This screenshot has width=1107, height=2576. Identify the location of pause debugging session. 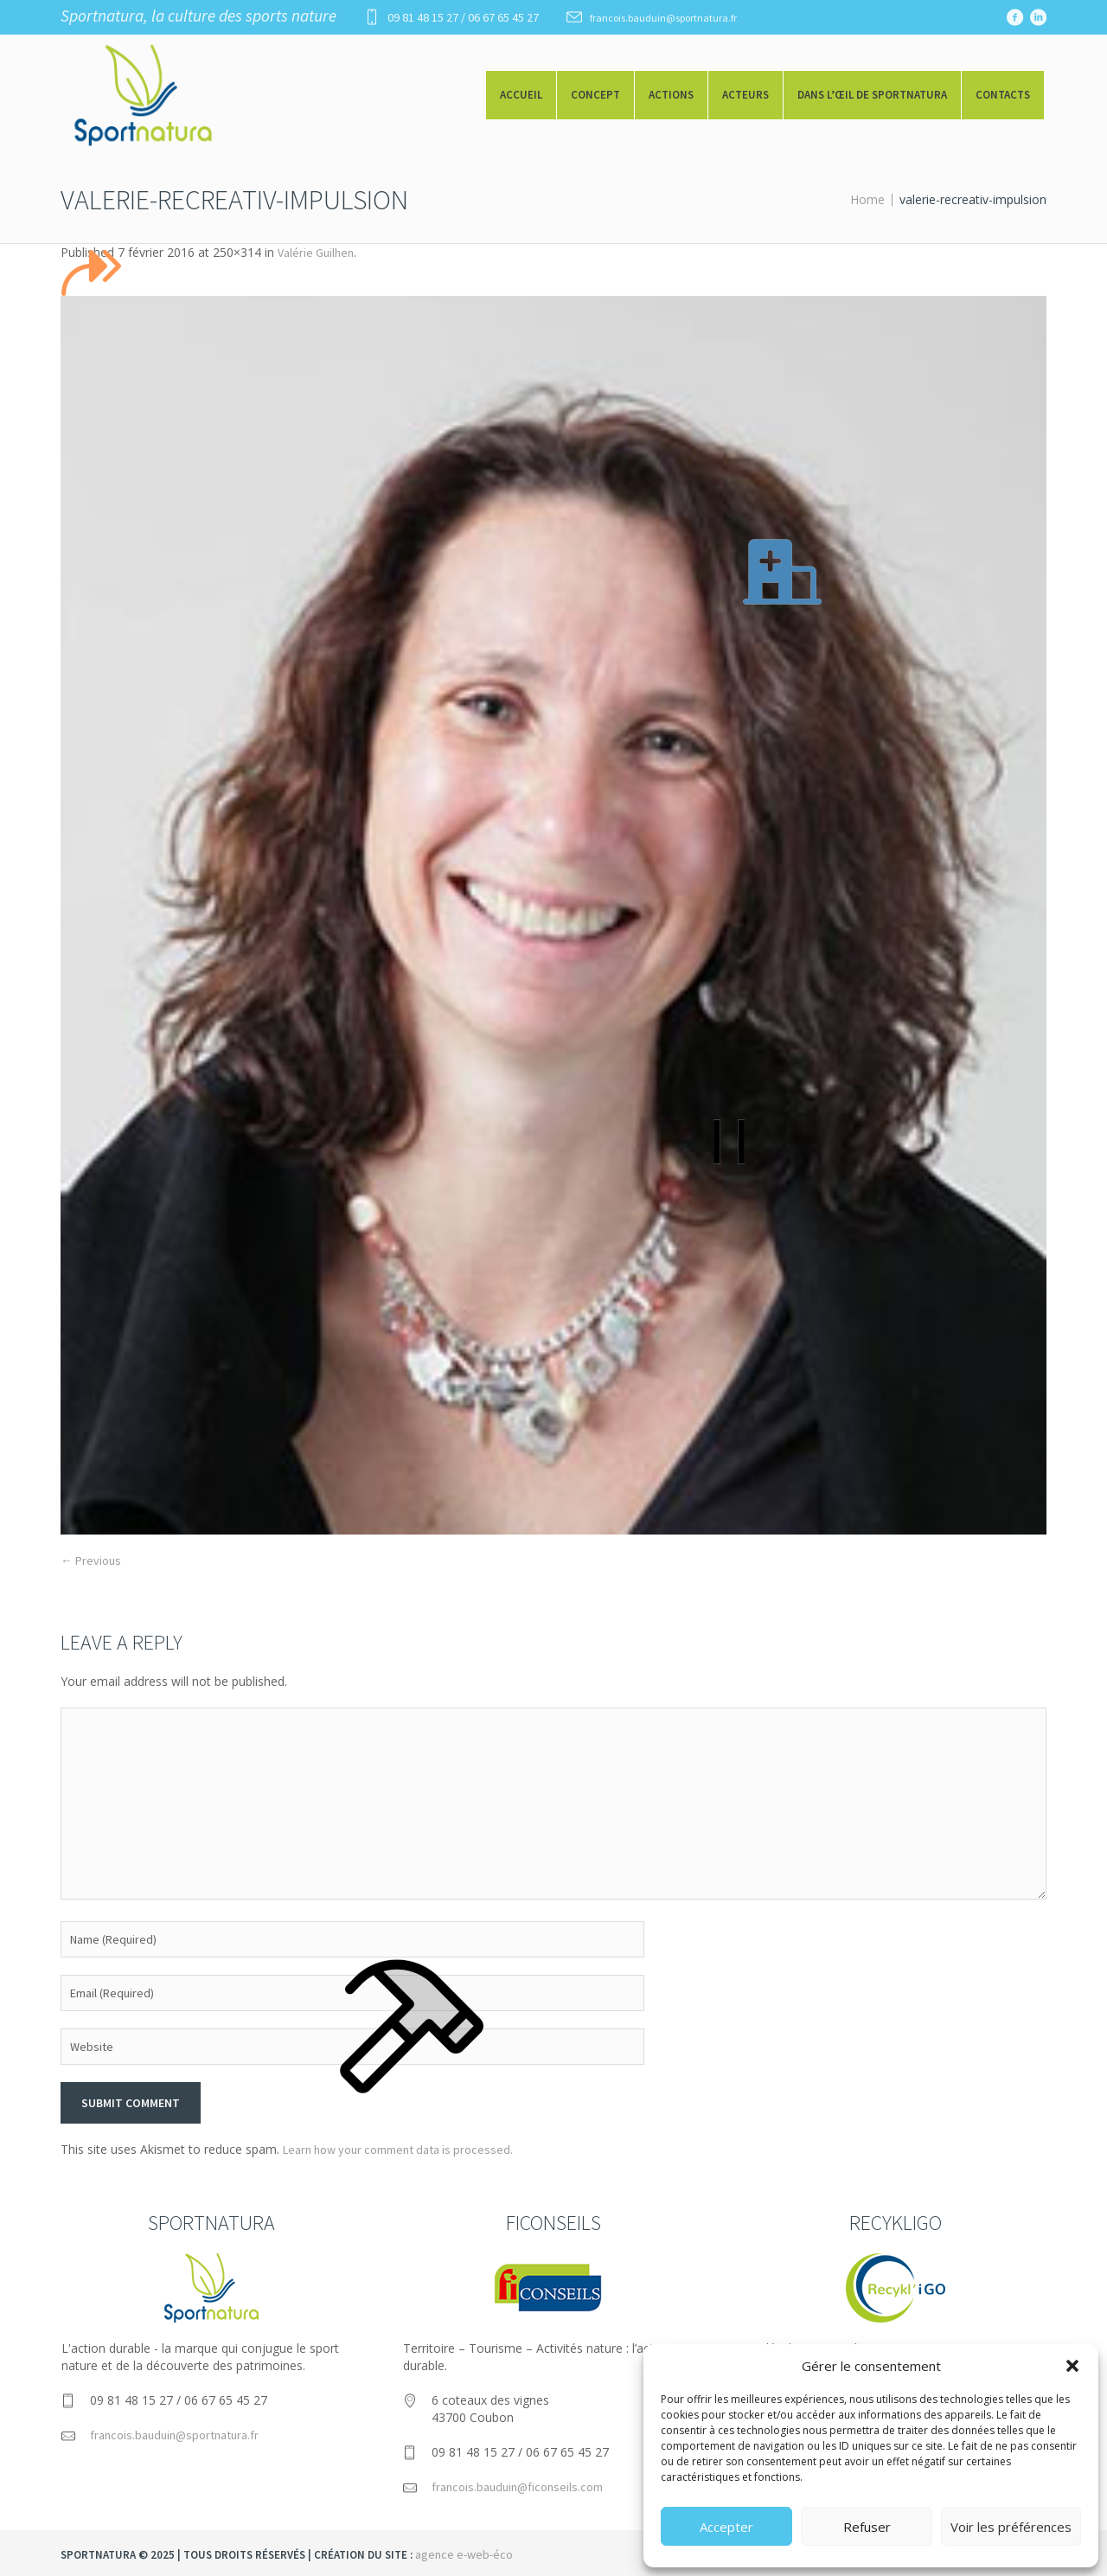
(729, 1142).